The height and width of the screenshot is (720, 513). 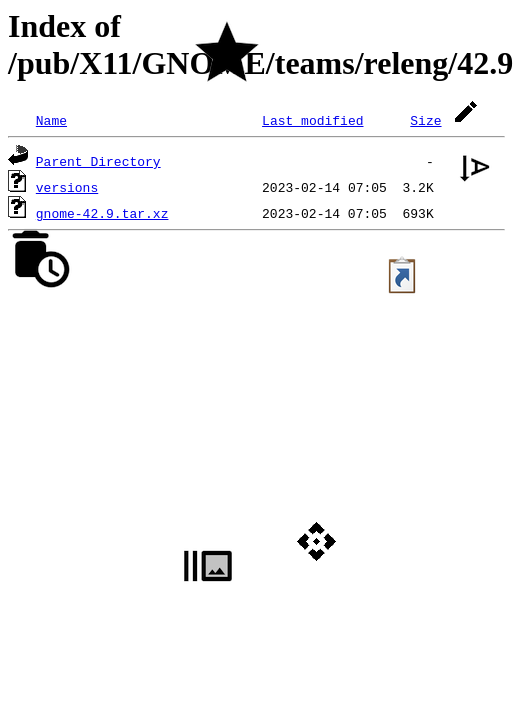 I want to click on add item to favorites, so click(x=227, y=53).